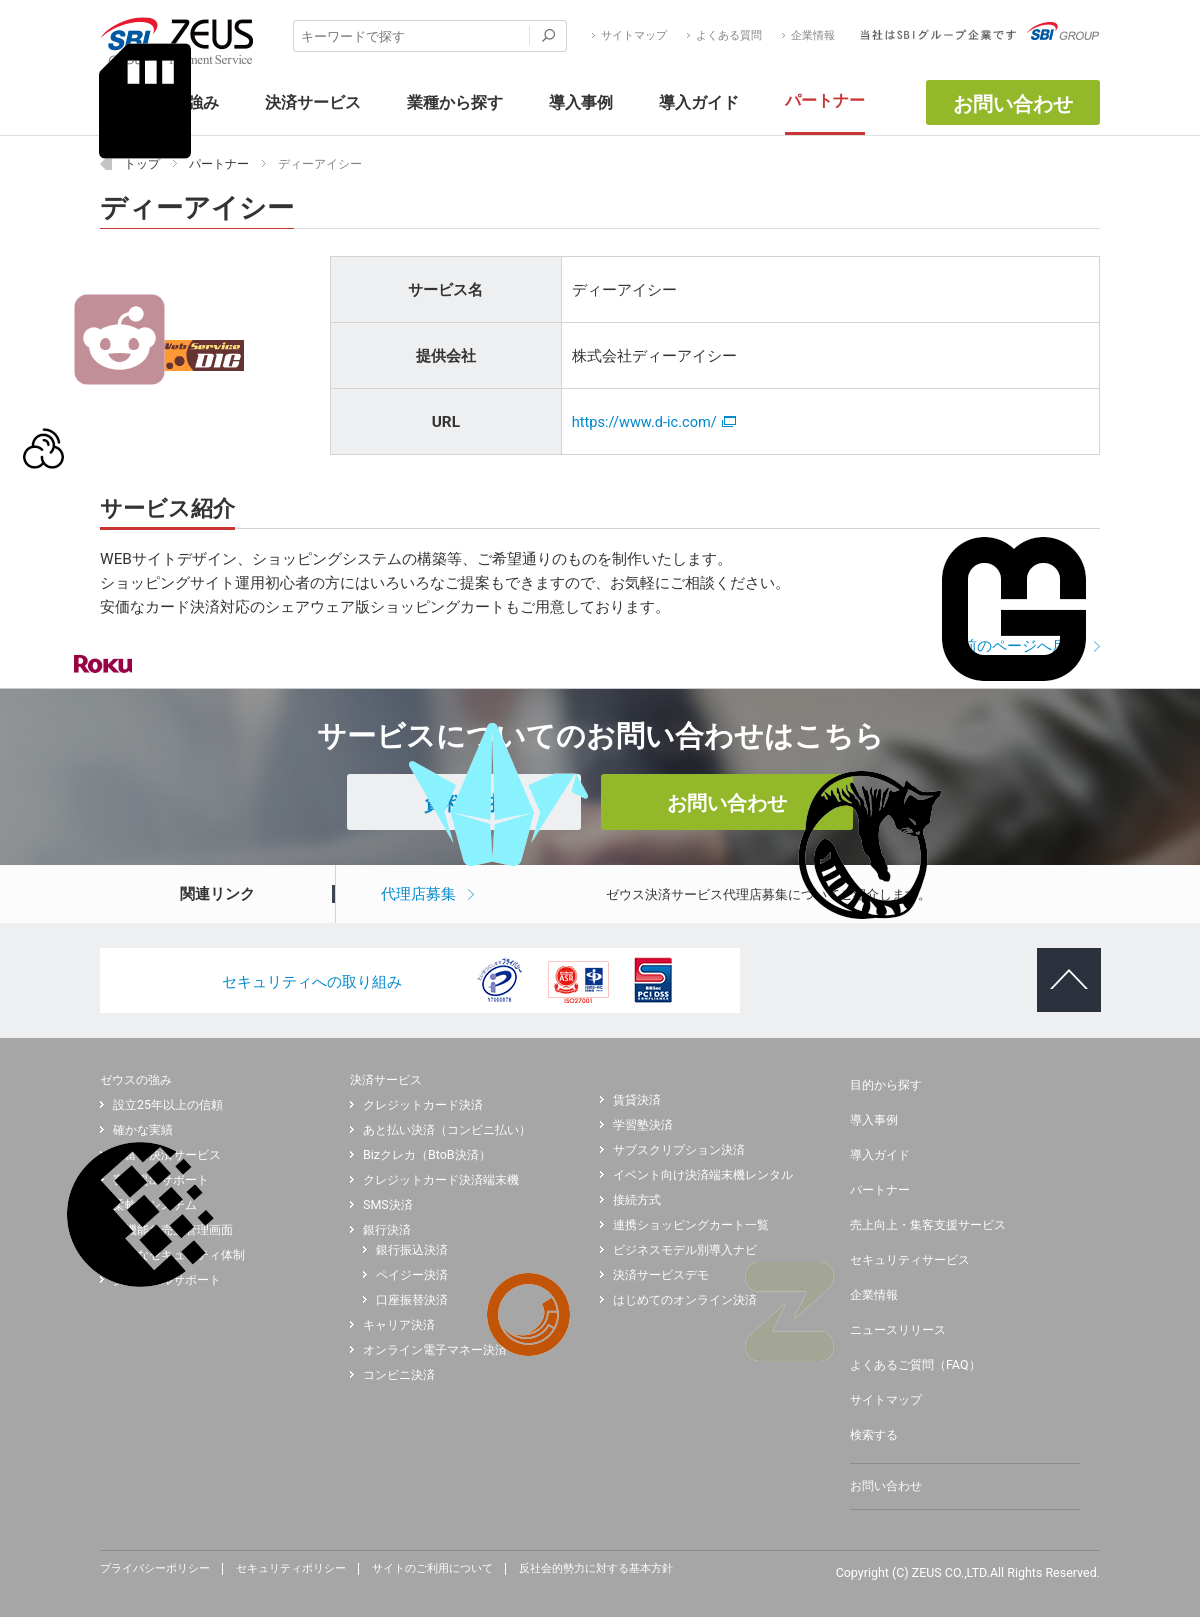 The image size is (1200, 1617). What do you see at coordinates (870, 845) in the screenshot?
I see `open GNU IceCat browser` at bounding box center [870, 845].